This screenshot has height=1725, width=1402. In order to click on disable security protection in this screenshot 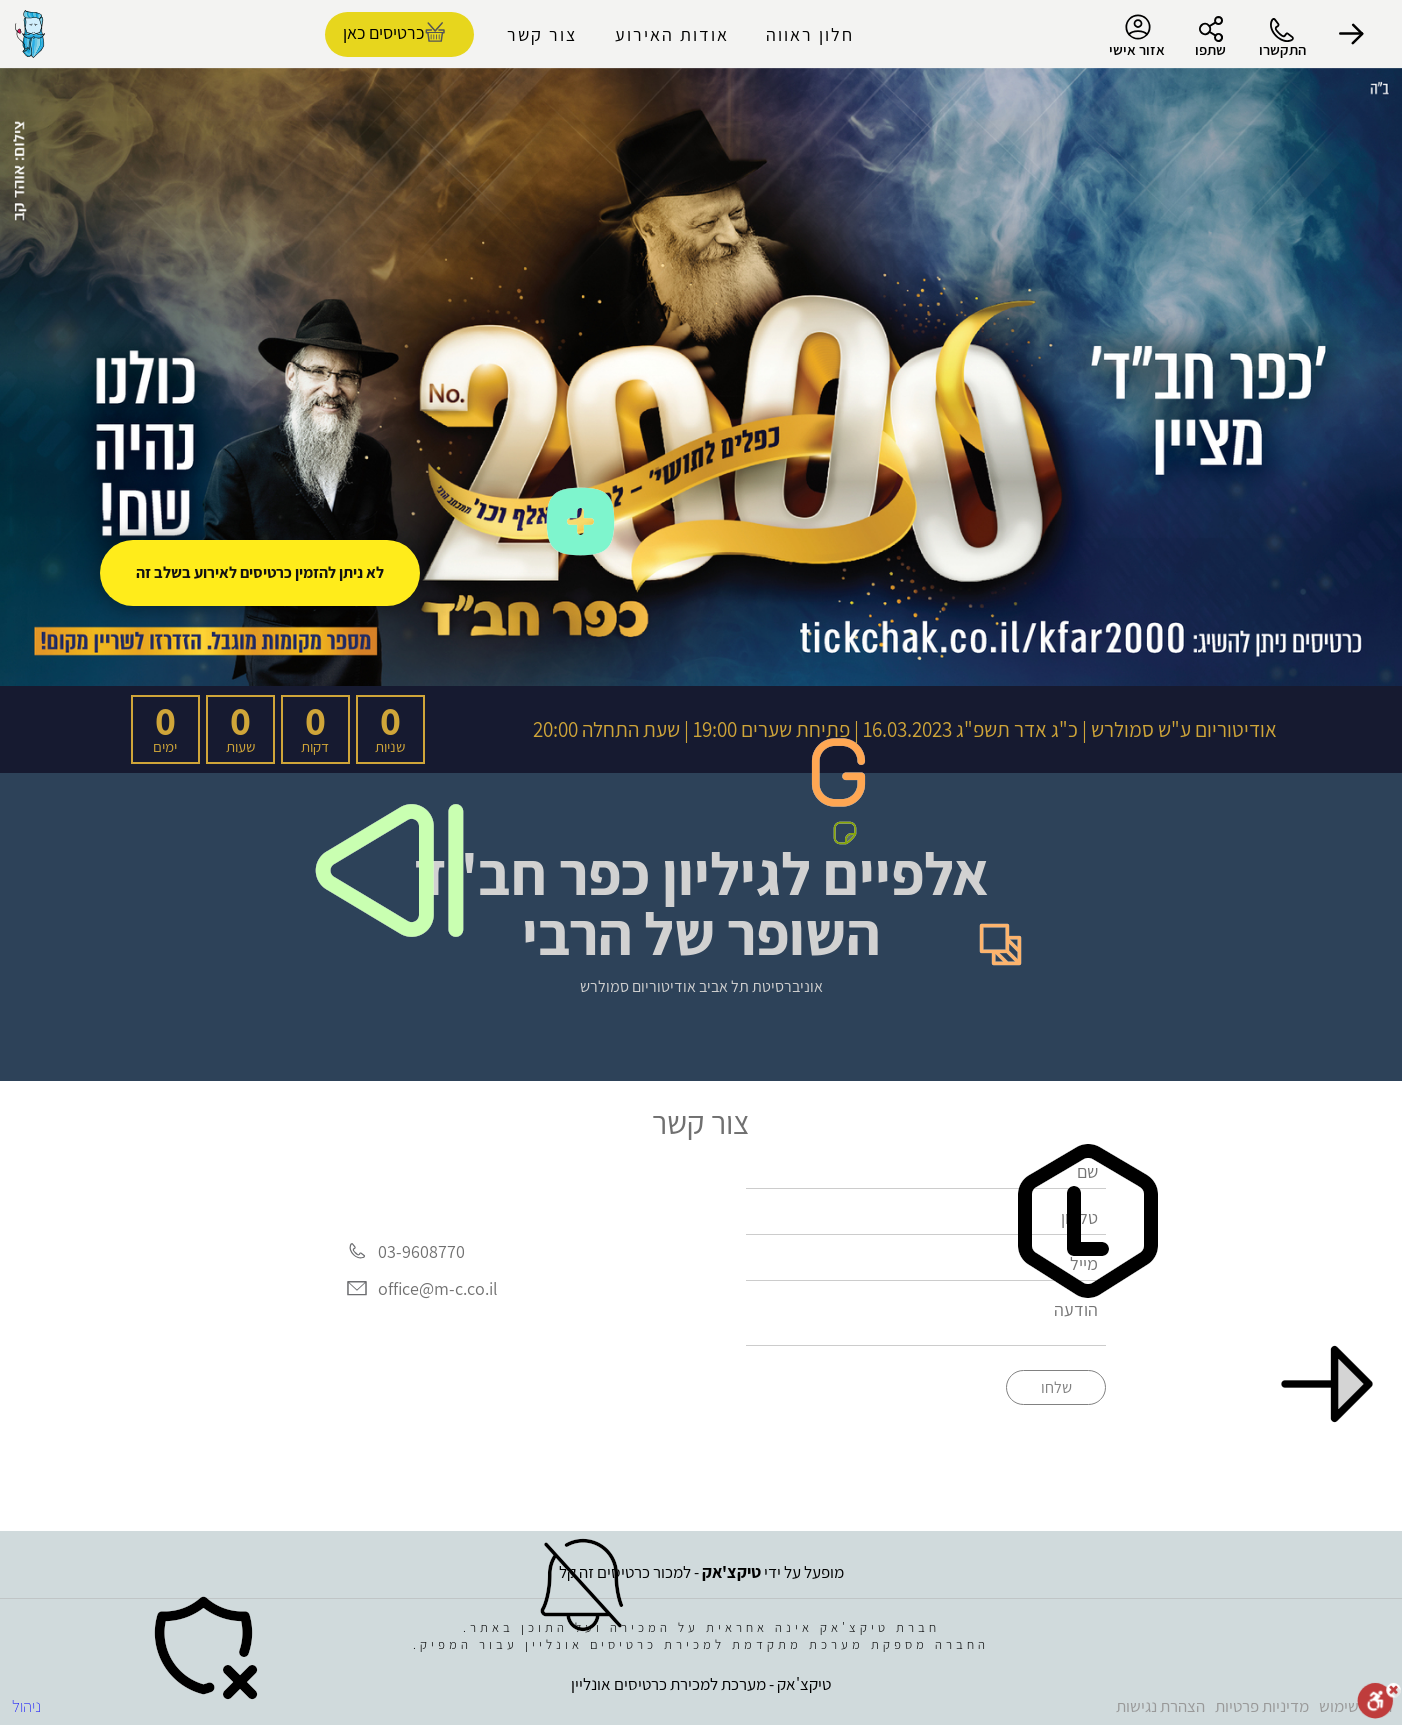, I will do `click(203, 1645)`.